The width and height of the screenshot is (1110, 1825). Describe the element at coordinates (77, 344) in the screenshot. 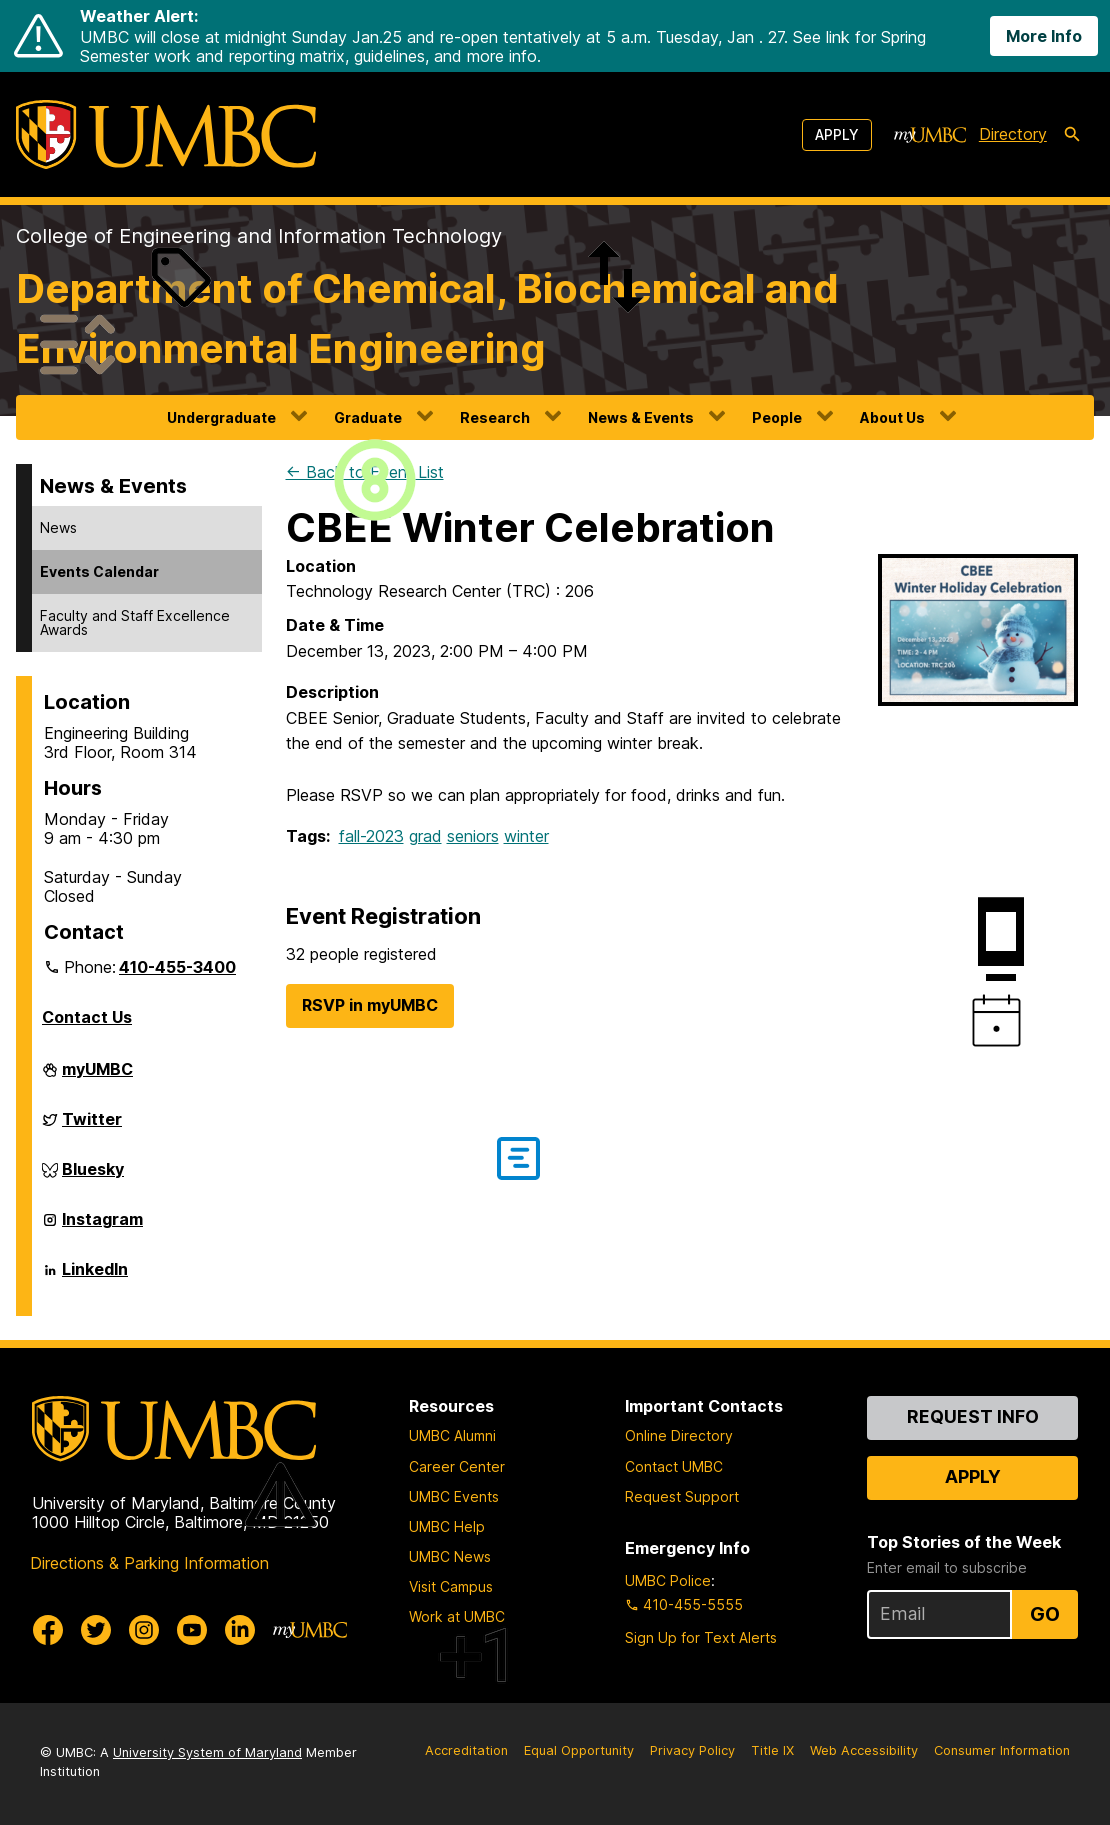

I see `sort list items ascending or descending` at that location.